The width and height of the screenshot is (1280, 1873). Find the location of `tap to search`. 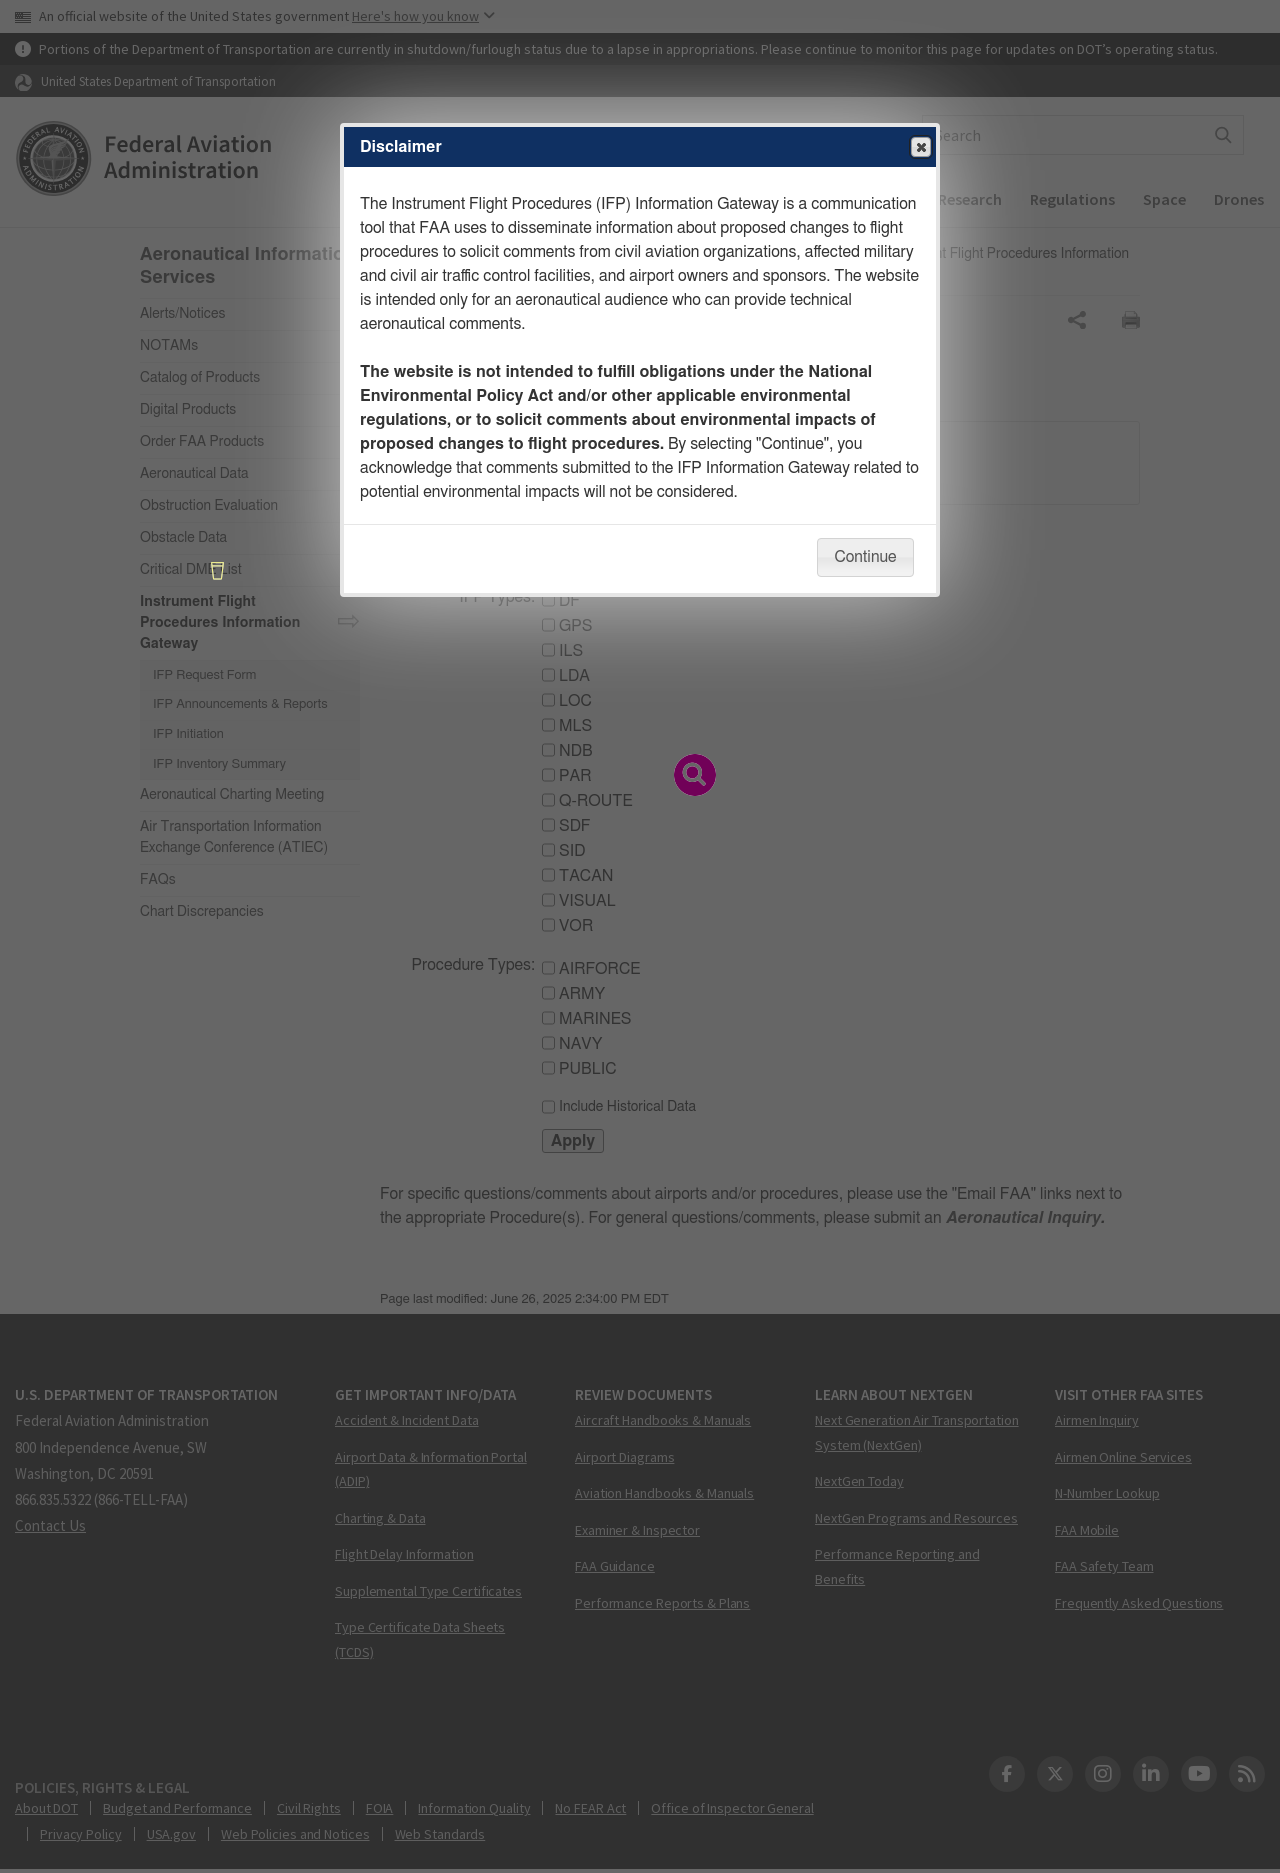

tap to search is located at coordinates (695, 775).